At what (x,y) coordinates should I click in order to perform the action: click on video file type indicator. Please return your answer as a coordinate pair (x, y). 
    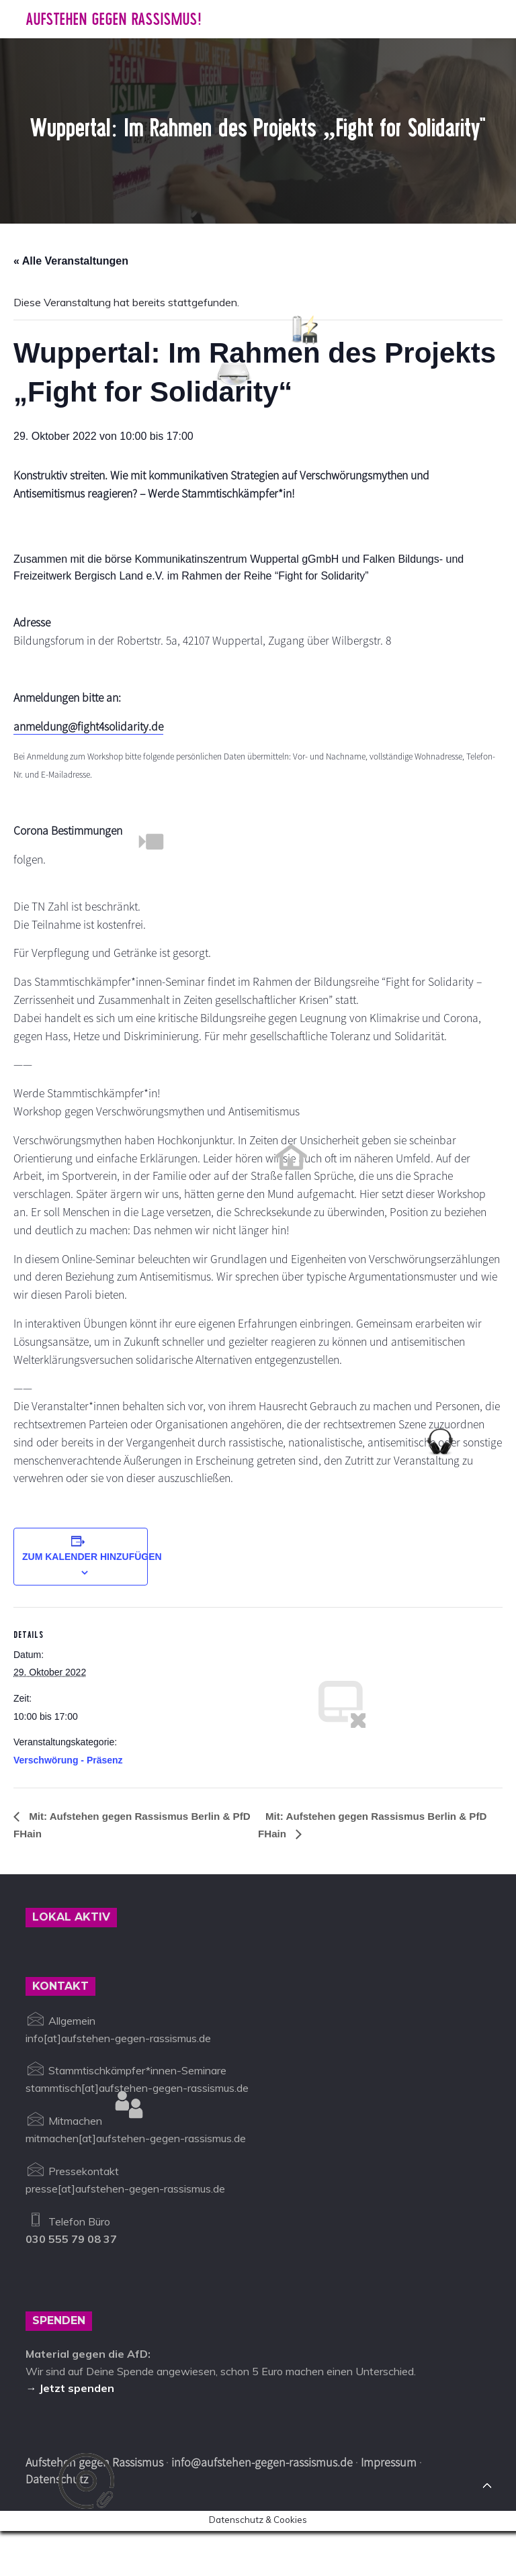
    Looking at the image, I should click on (151, 841).